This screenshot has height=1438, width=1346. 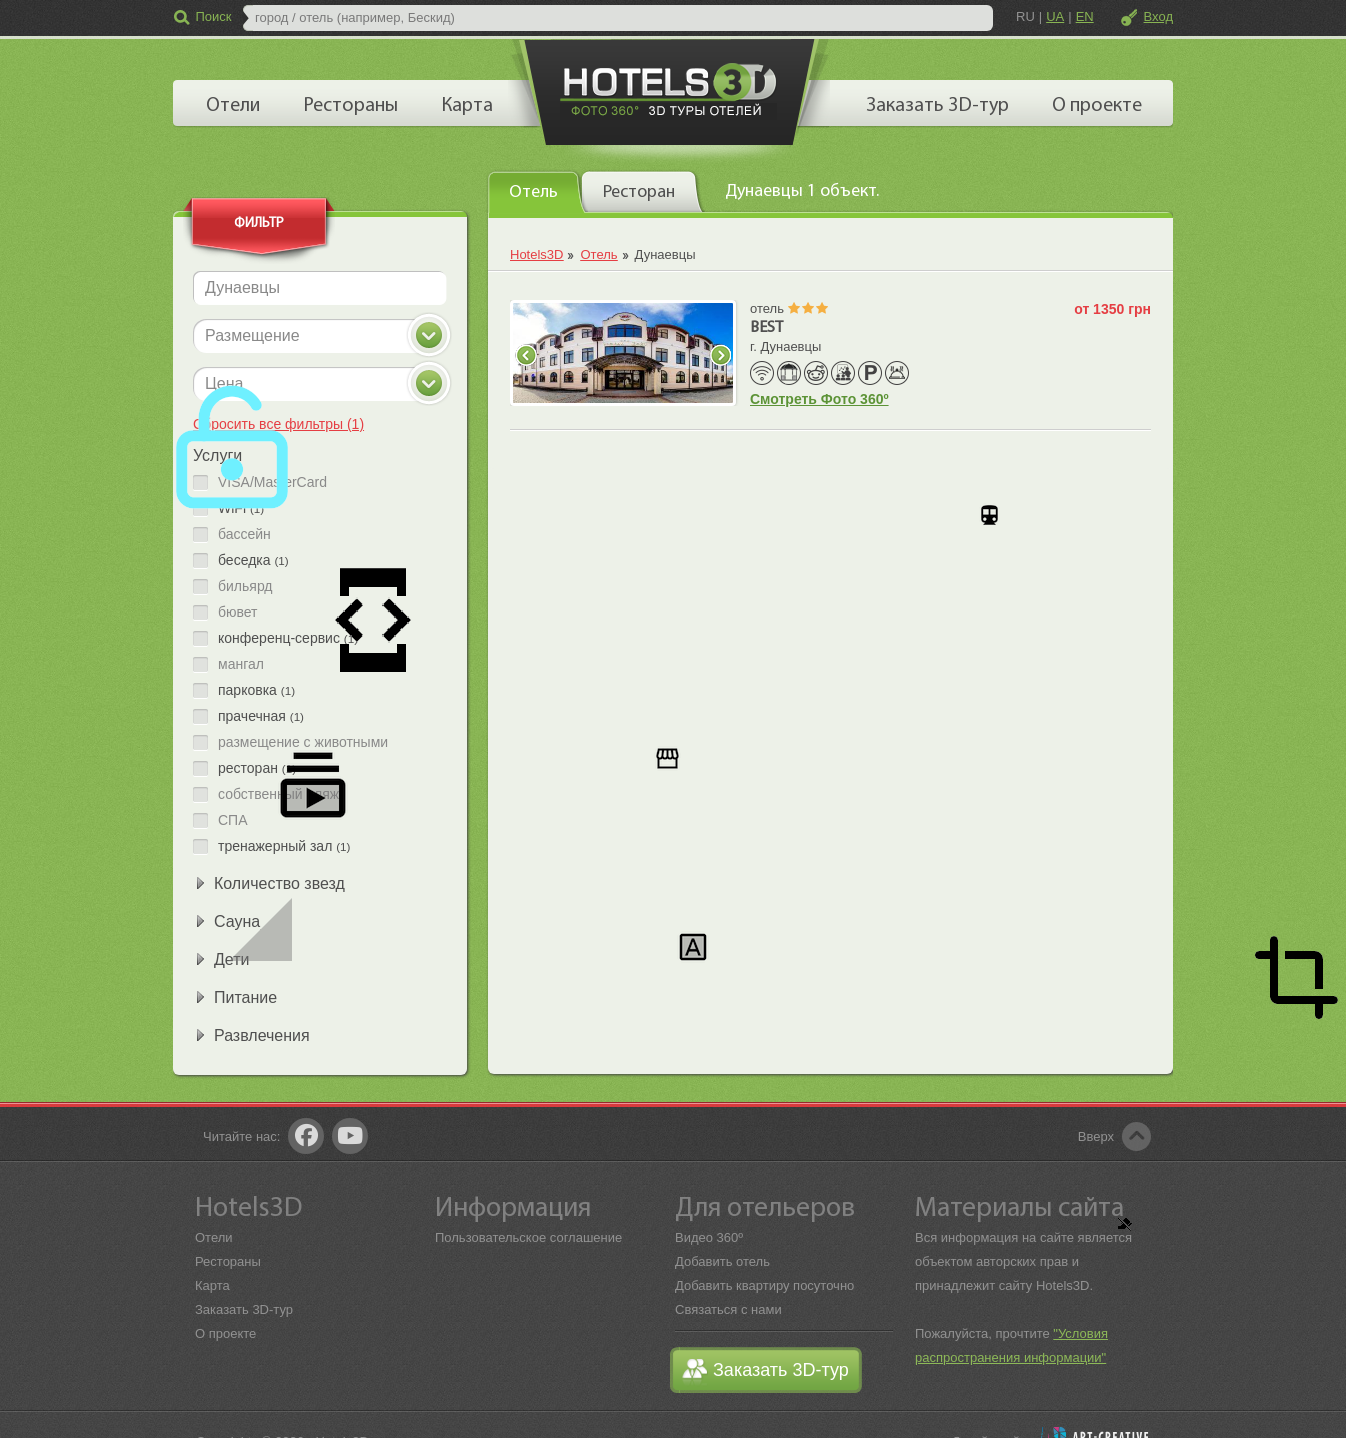 What do you see at coordinates (232, 447) in the screenshot?
I see `unlock or access secured content` at bounding box center [232, 447].